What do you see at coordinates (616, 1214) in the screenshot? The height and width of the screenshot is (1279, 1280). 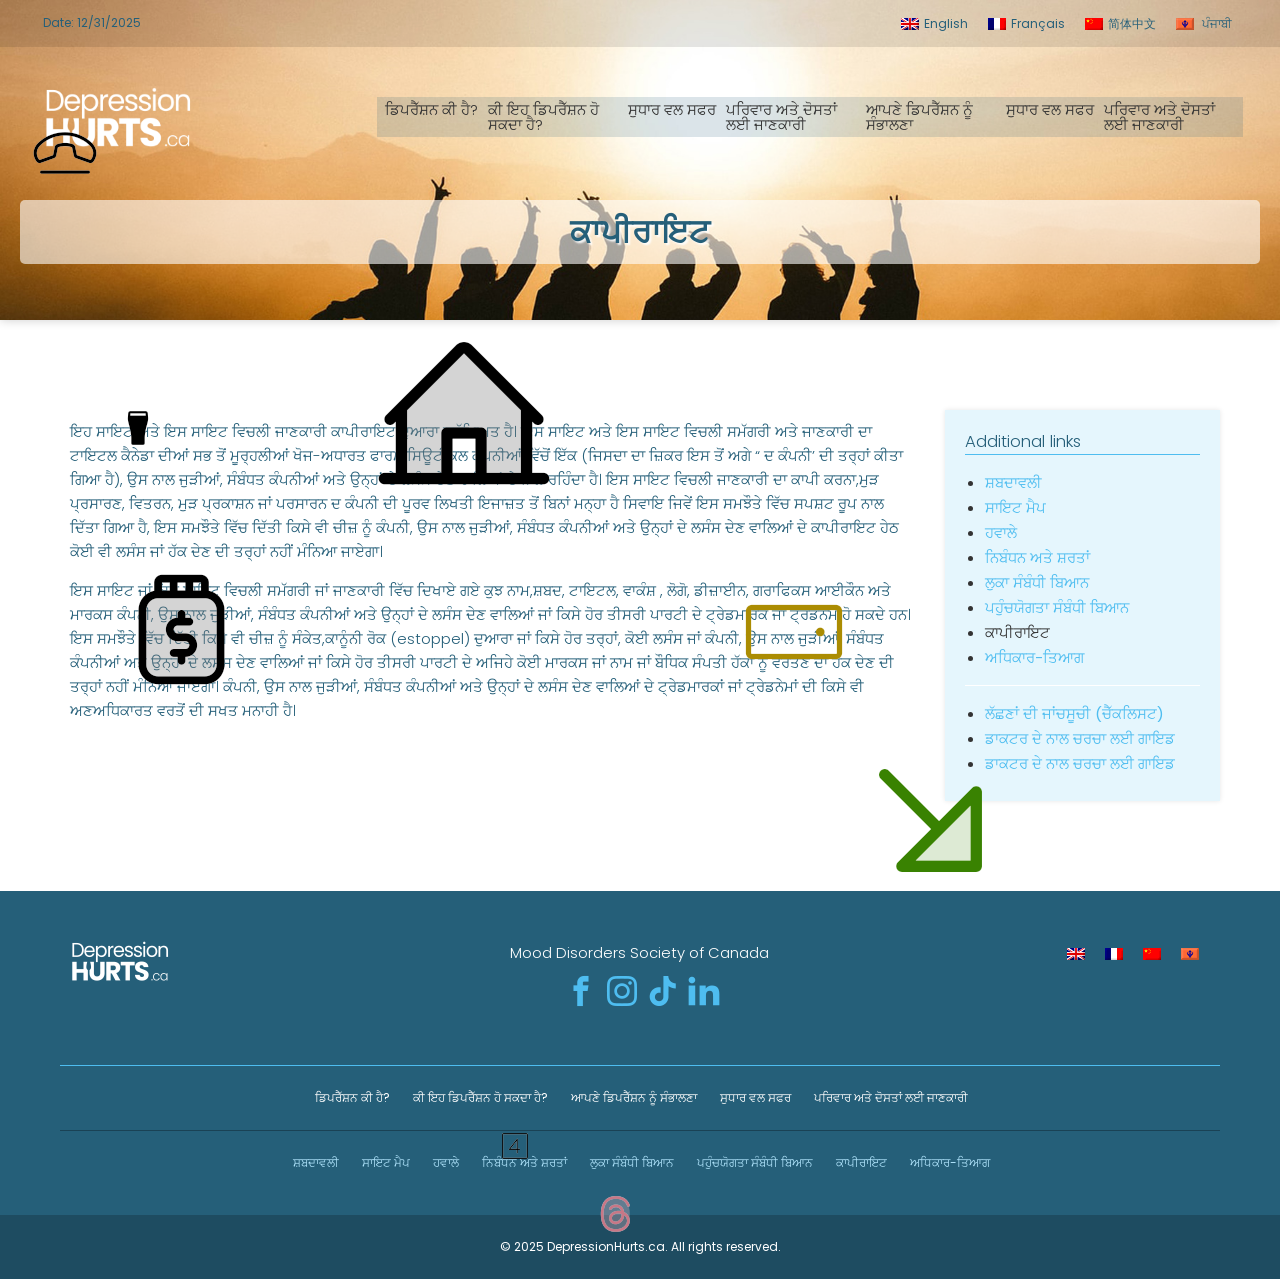 I see `open the Threads app` at bounding box center [616, 1214].